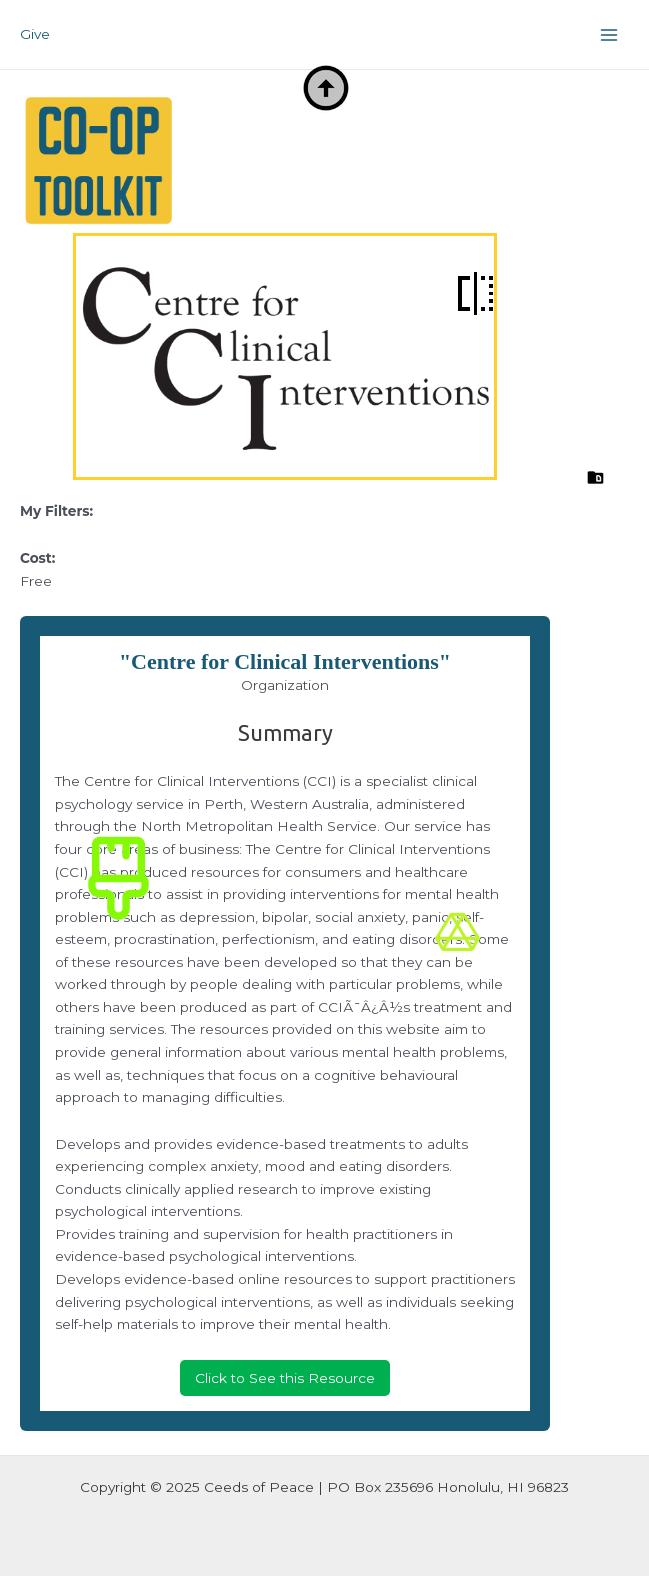 Image resolution: width=649 pixels, height=1576 pixels. Describe the element at coordinates (457, 933) in the screenshot. I see `open Google Drive` at that location.